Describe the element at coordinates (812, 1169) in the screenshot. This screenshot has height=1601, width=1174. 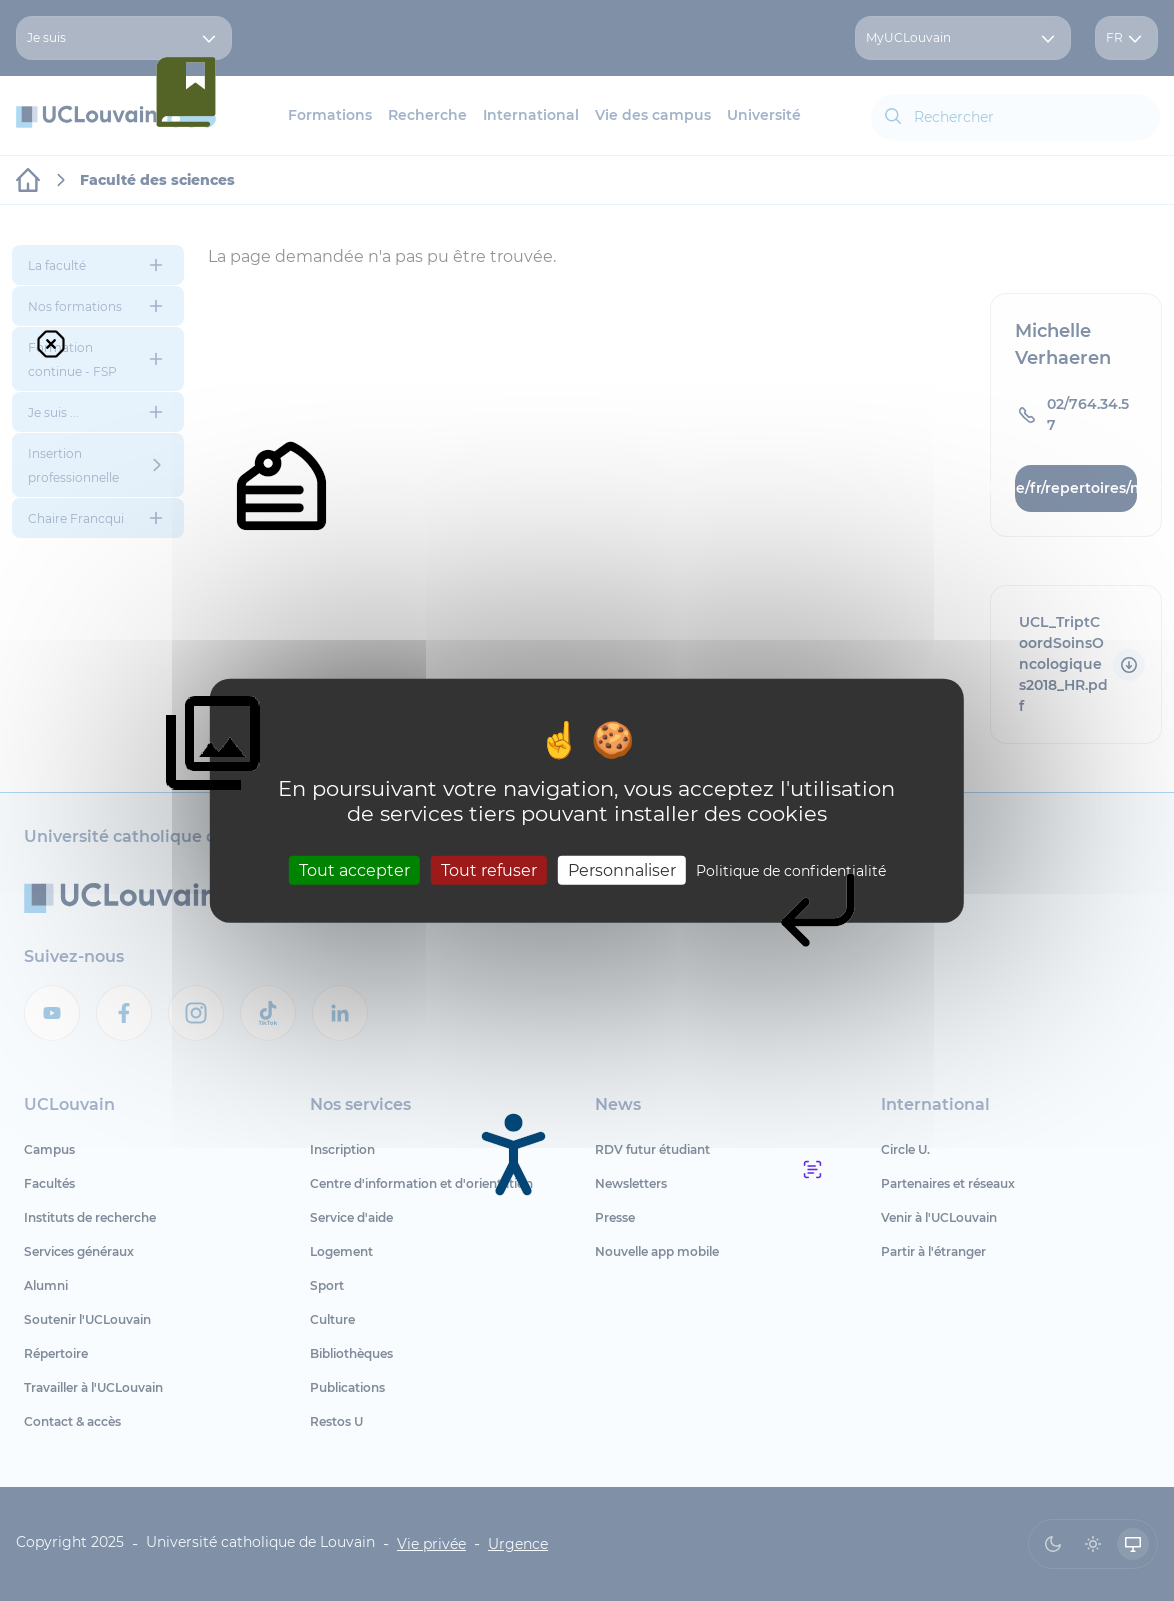
I see `scan document to extract text` at that location.